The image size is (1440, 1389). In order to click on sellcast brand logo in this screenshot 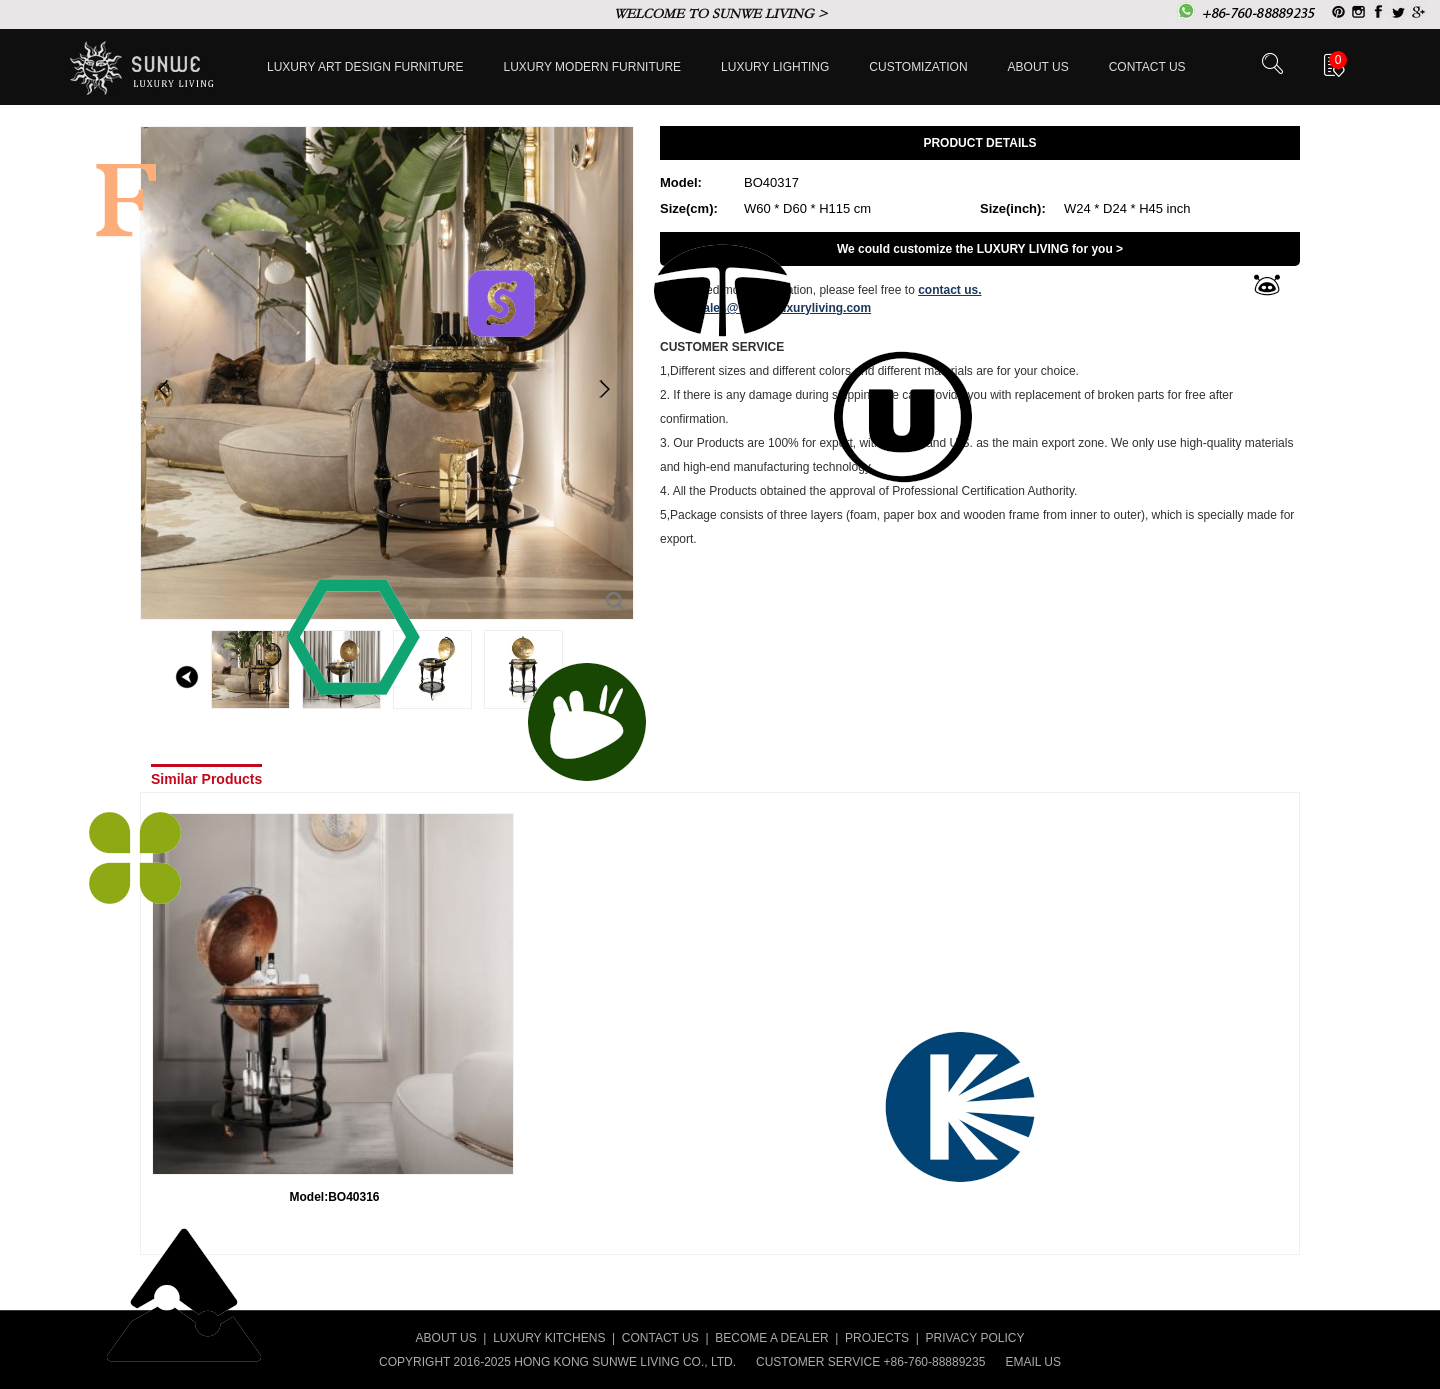, I will do `click(501, 303)`.